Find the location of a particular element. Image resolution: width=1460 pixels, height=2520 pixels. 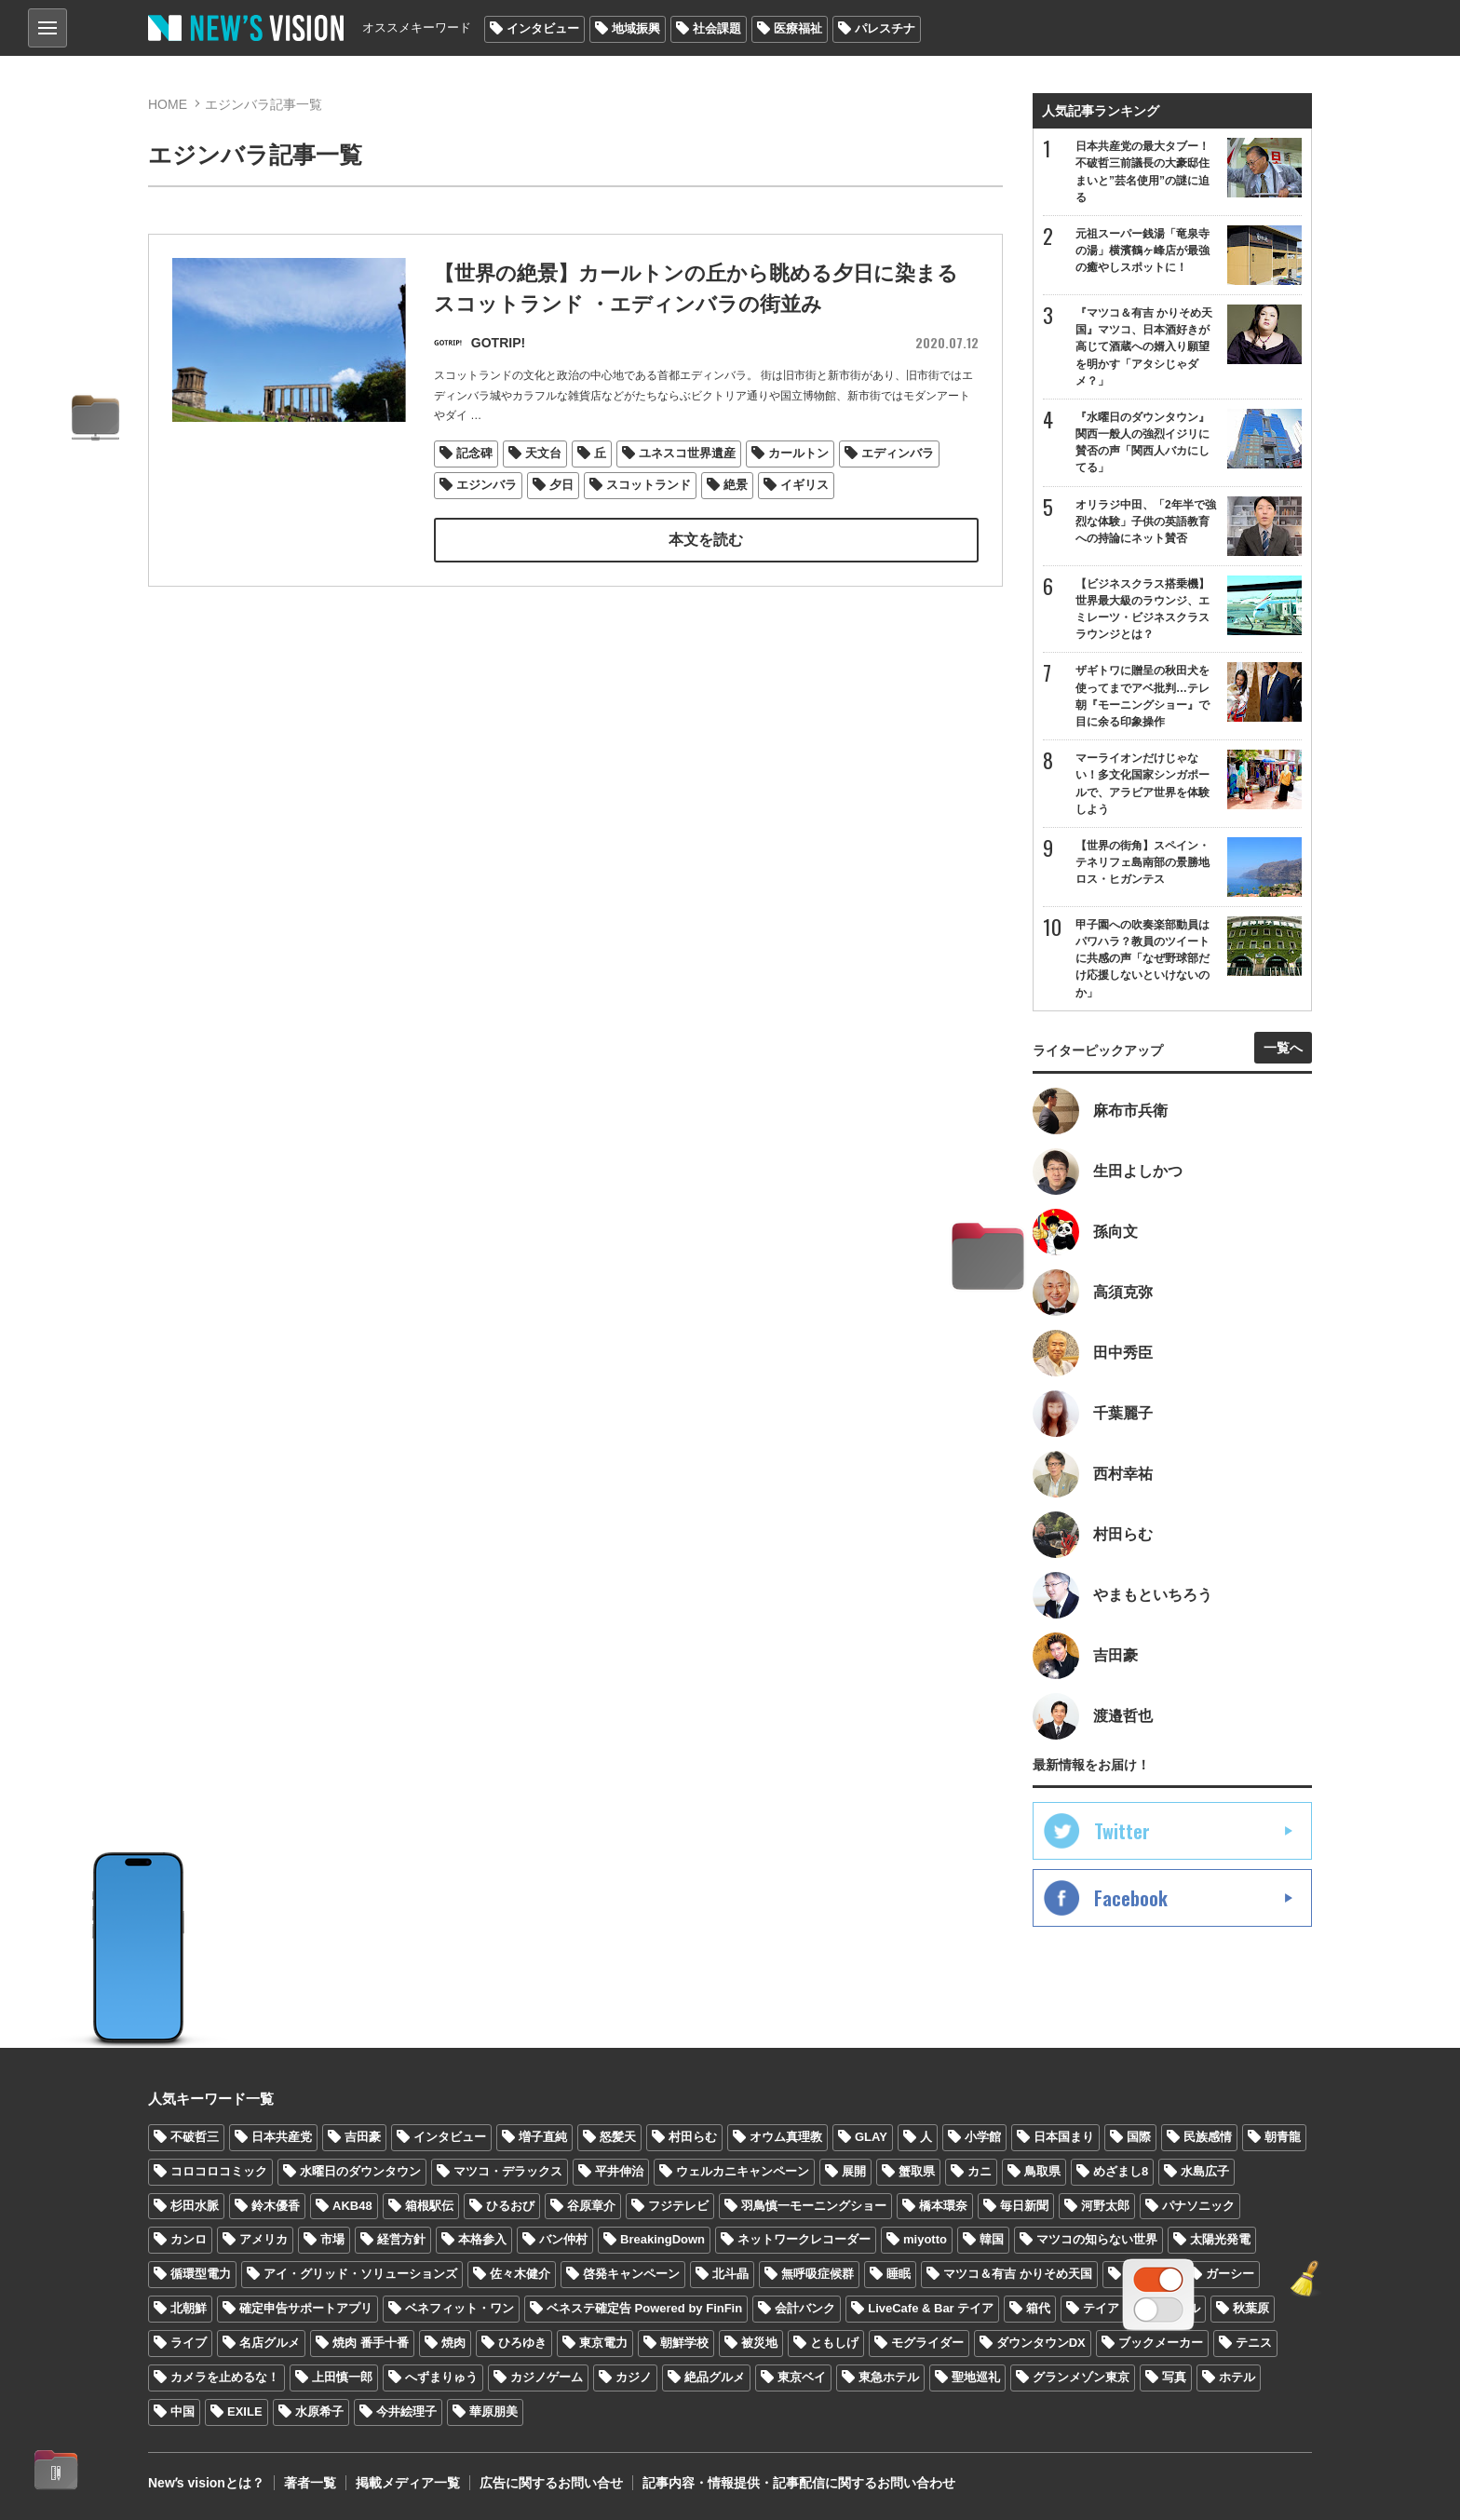

access your templates folder is located at coordinates (56, 2470).